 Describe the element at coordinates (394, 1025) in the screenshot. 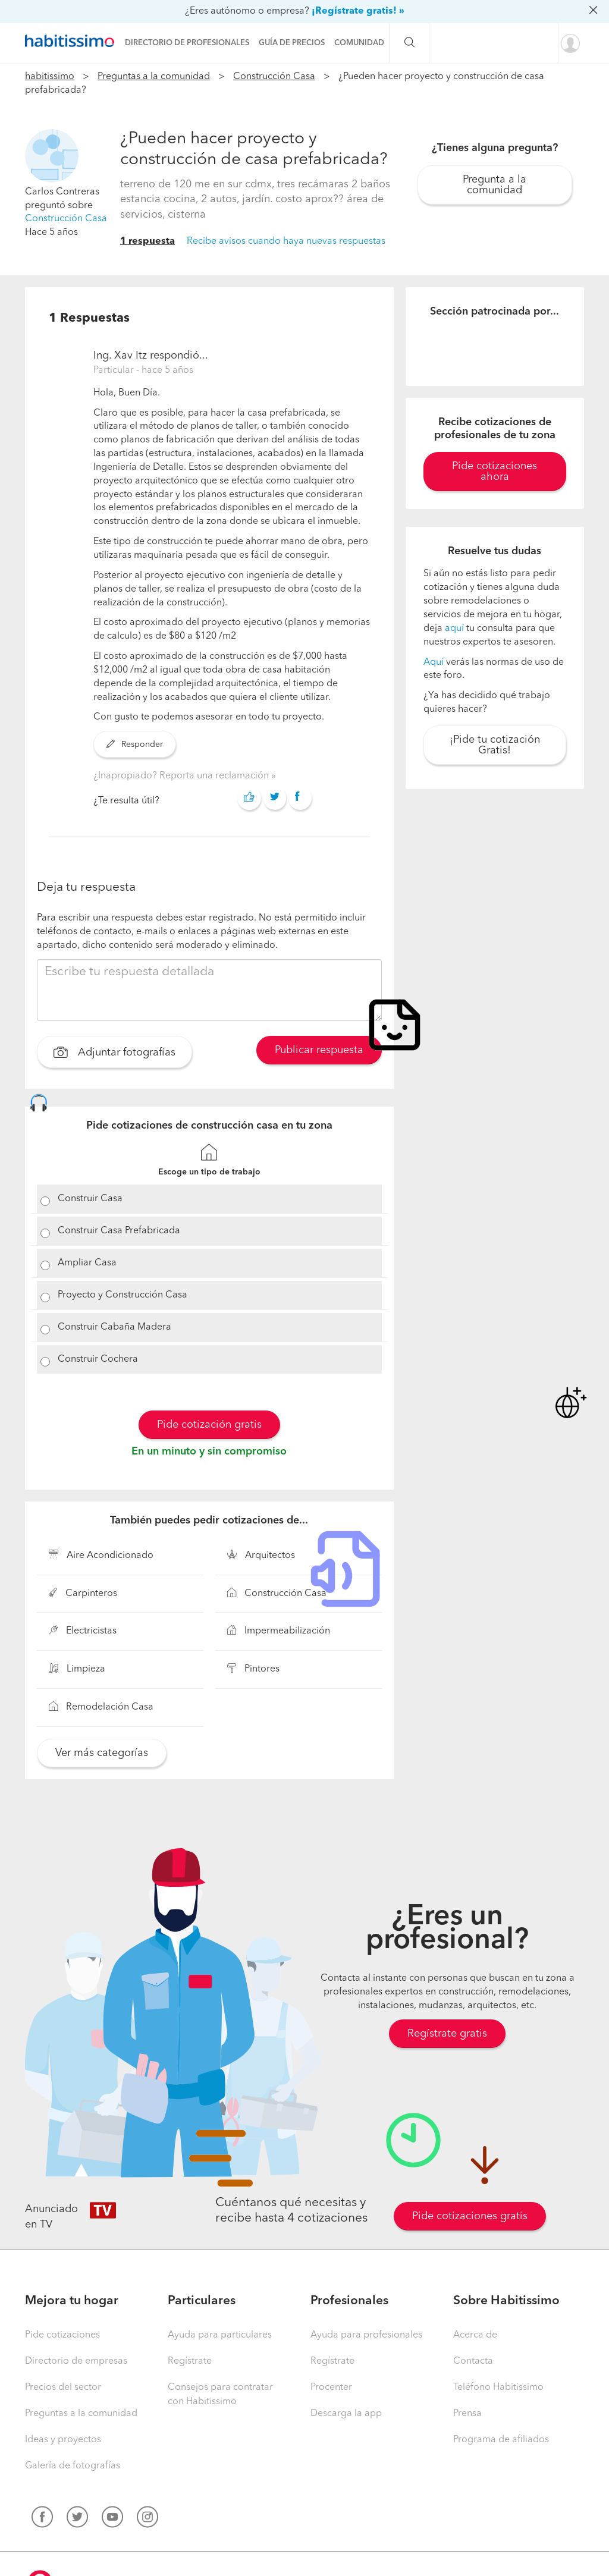

I see `add a sticker to your message` at that location.